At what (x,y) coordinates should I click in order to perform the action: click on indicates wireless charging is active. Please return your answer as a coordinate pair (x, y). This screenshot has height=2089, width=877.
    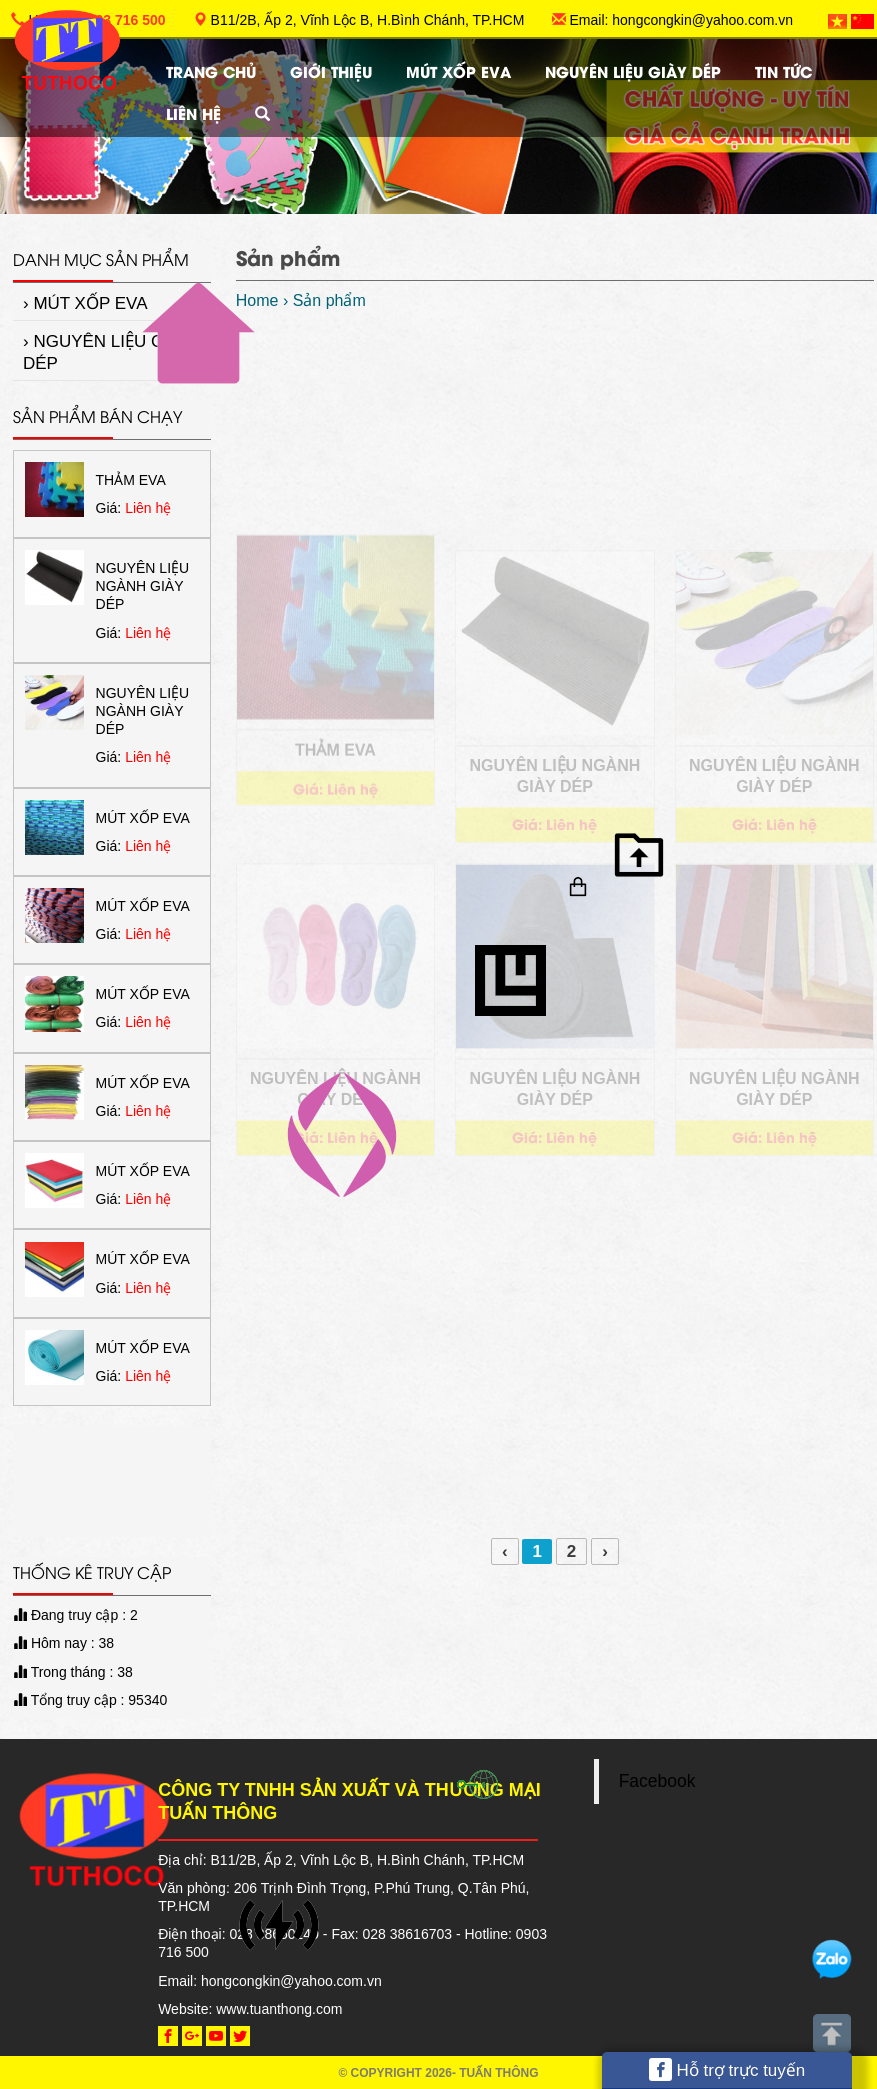
    Looking at the image, I should click on (279, 1925).